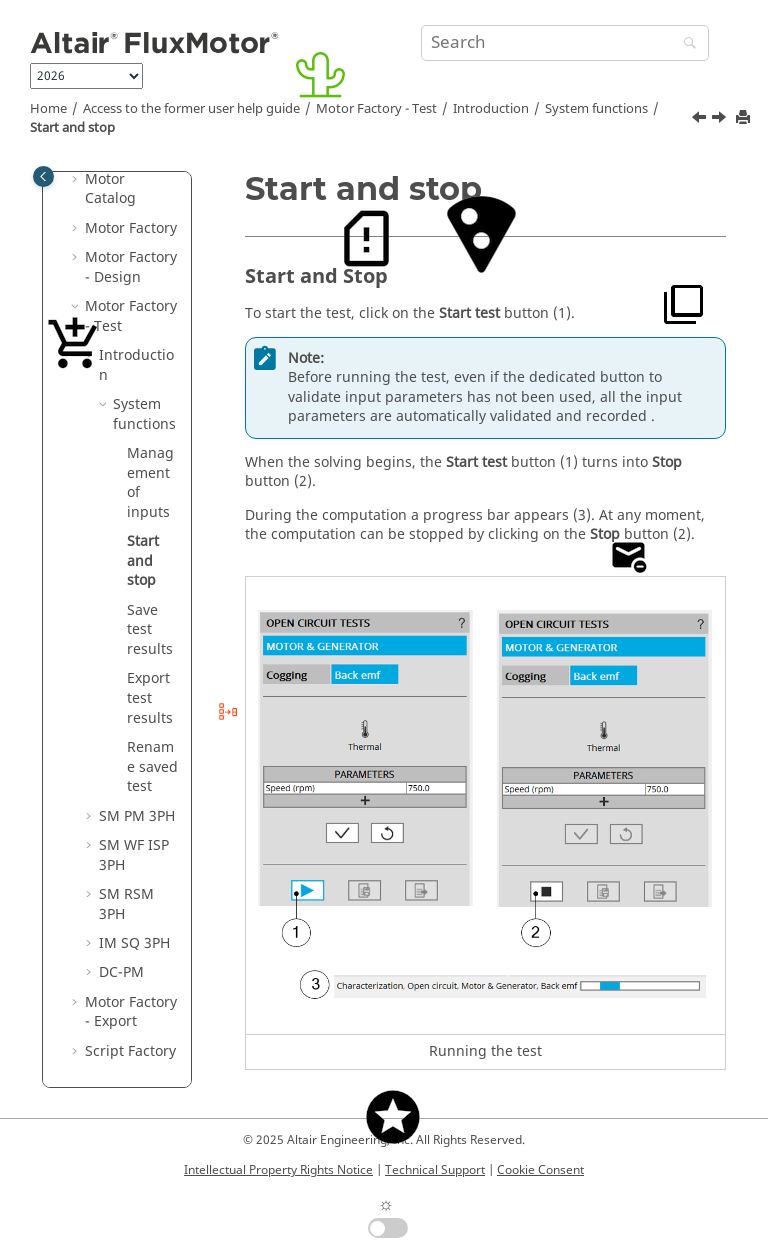 The height and width of the screenshot is (1255, 768). Describe the element at coordinates (393, 1117) in the screenshot. I see `view favorites or starred items` at that location.